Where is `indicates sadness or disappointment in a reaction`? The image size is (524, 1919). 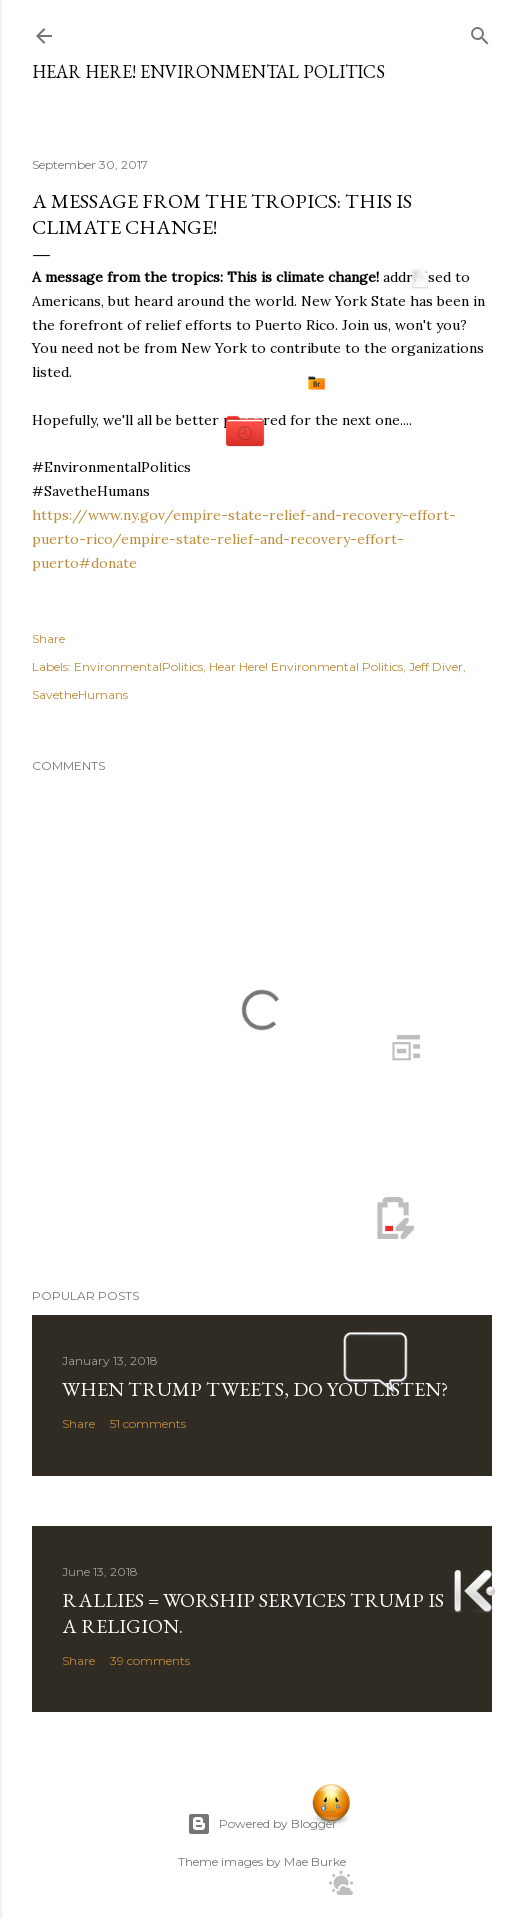
indicates sadness or disappointment in a reaction is located at coordinates (331, 1804).